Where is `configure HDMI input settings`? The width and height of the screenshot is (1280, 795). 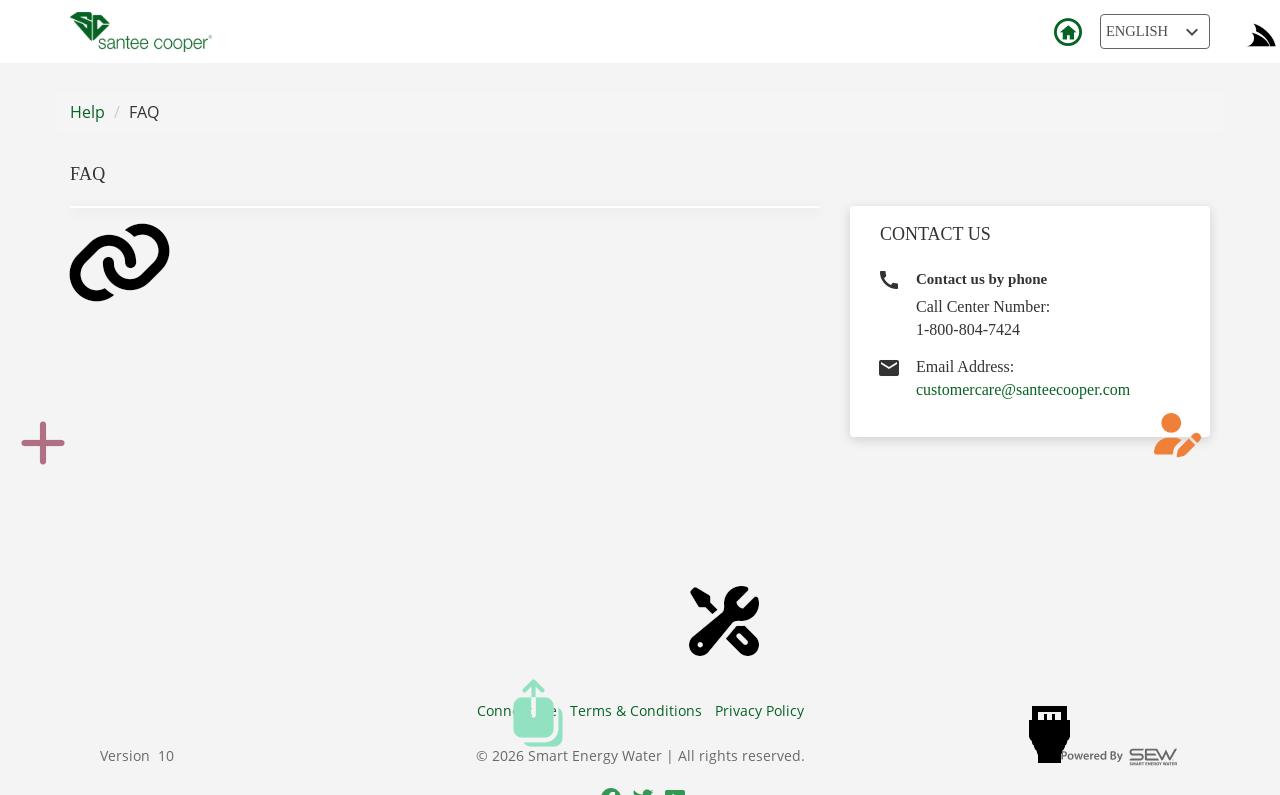 configure HDMI input settings is located at coordinates (1049, 734).